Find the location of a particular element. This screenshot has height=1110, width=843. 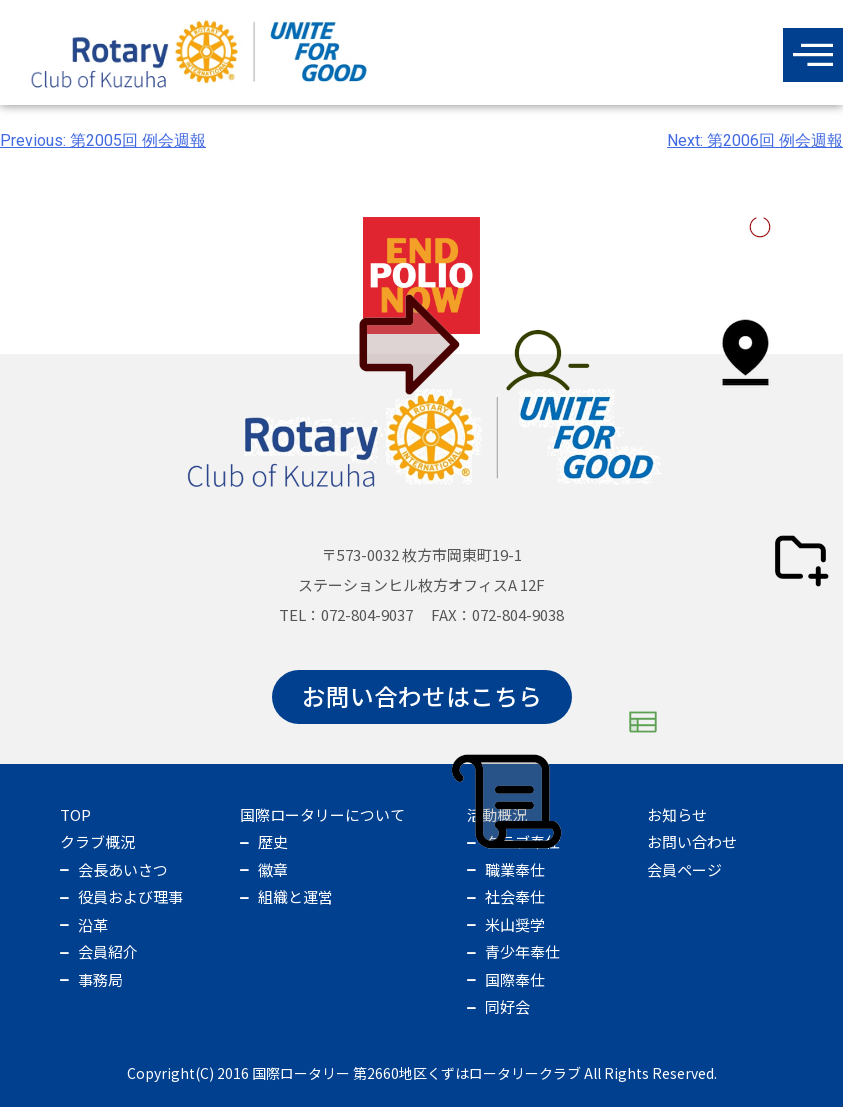

remove a user or contact is located at coordinates (545, 363).